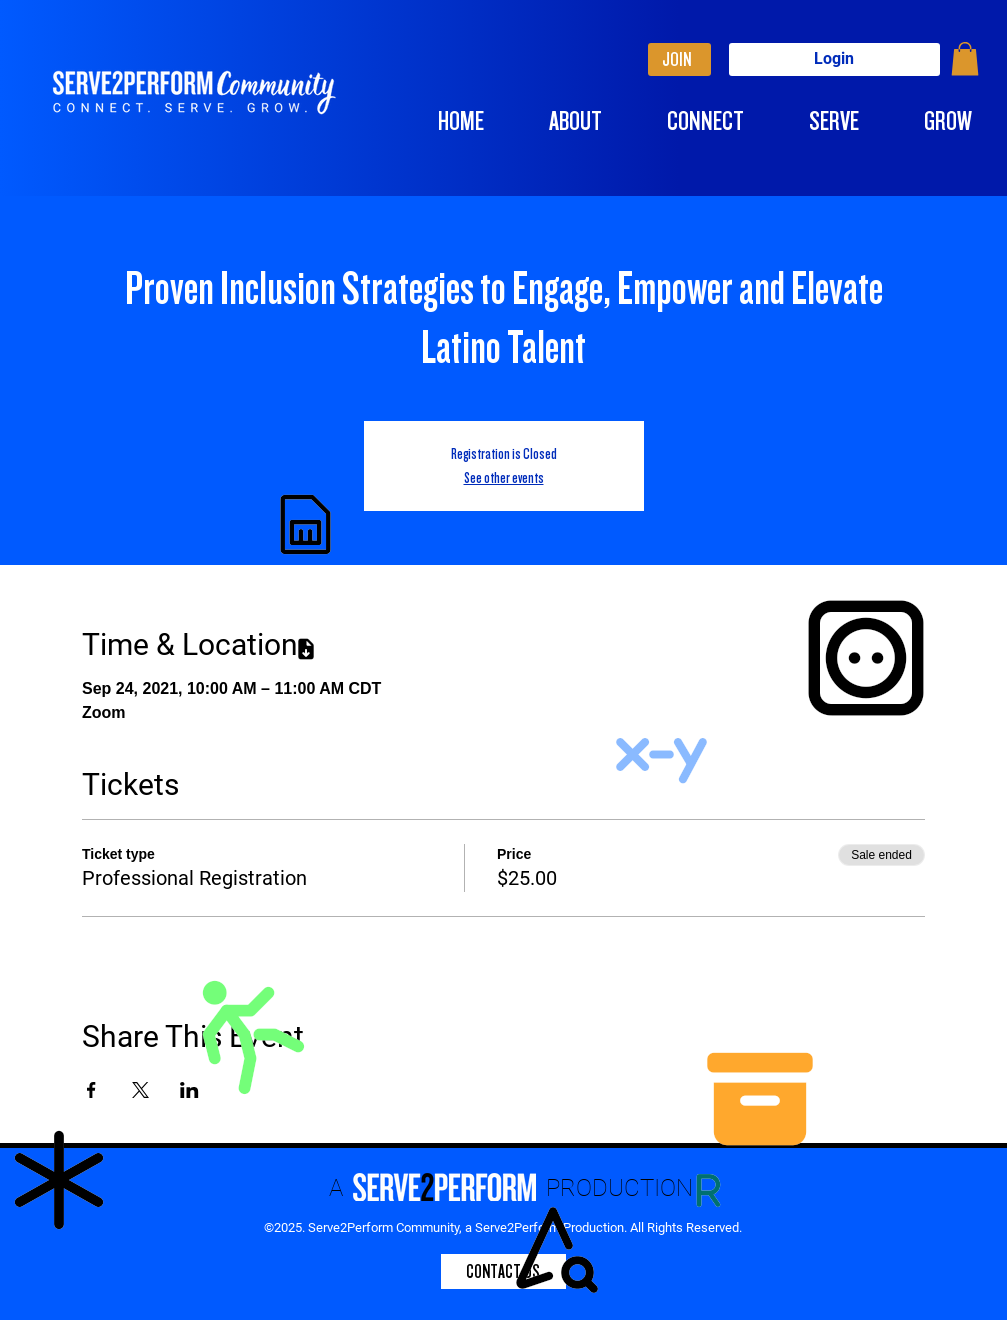 Image resolution: width=1007 pixels, height=1320 pixels. What do you see at coordinates (866, 658) in the screenshot?
I see `select tumble dry normal setting` at bounding box center [866, 658].